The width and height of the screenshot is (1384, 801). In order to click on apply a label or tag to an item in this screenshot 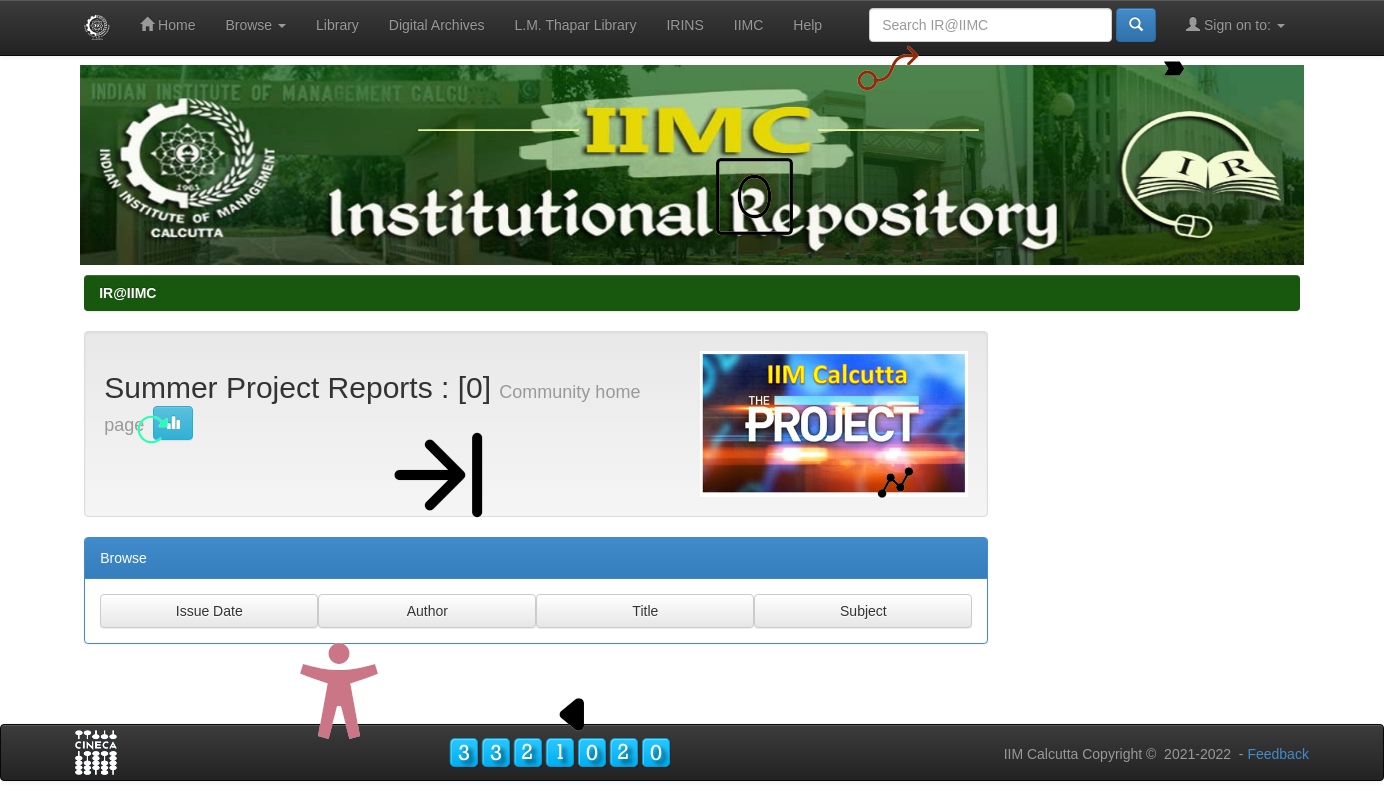, I will do `click(1173, 68)`.